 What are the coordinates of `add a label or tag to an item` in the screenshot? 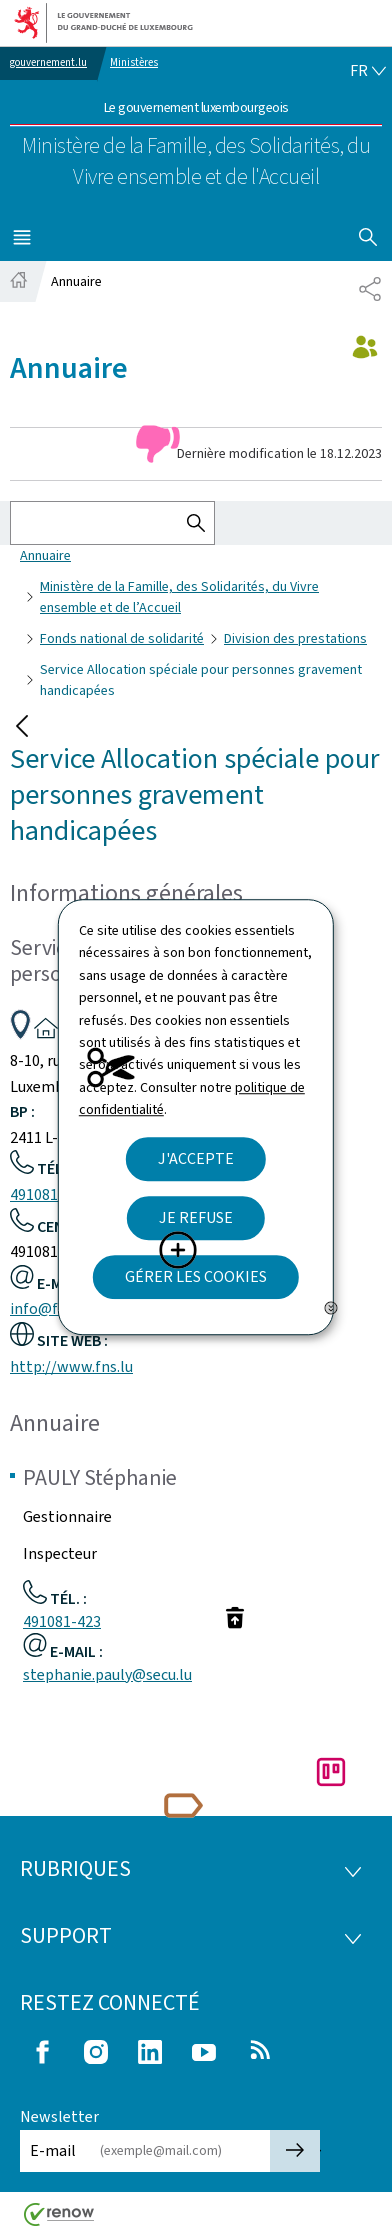 It's located at (182, 1805).